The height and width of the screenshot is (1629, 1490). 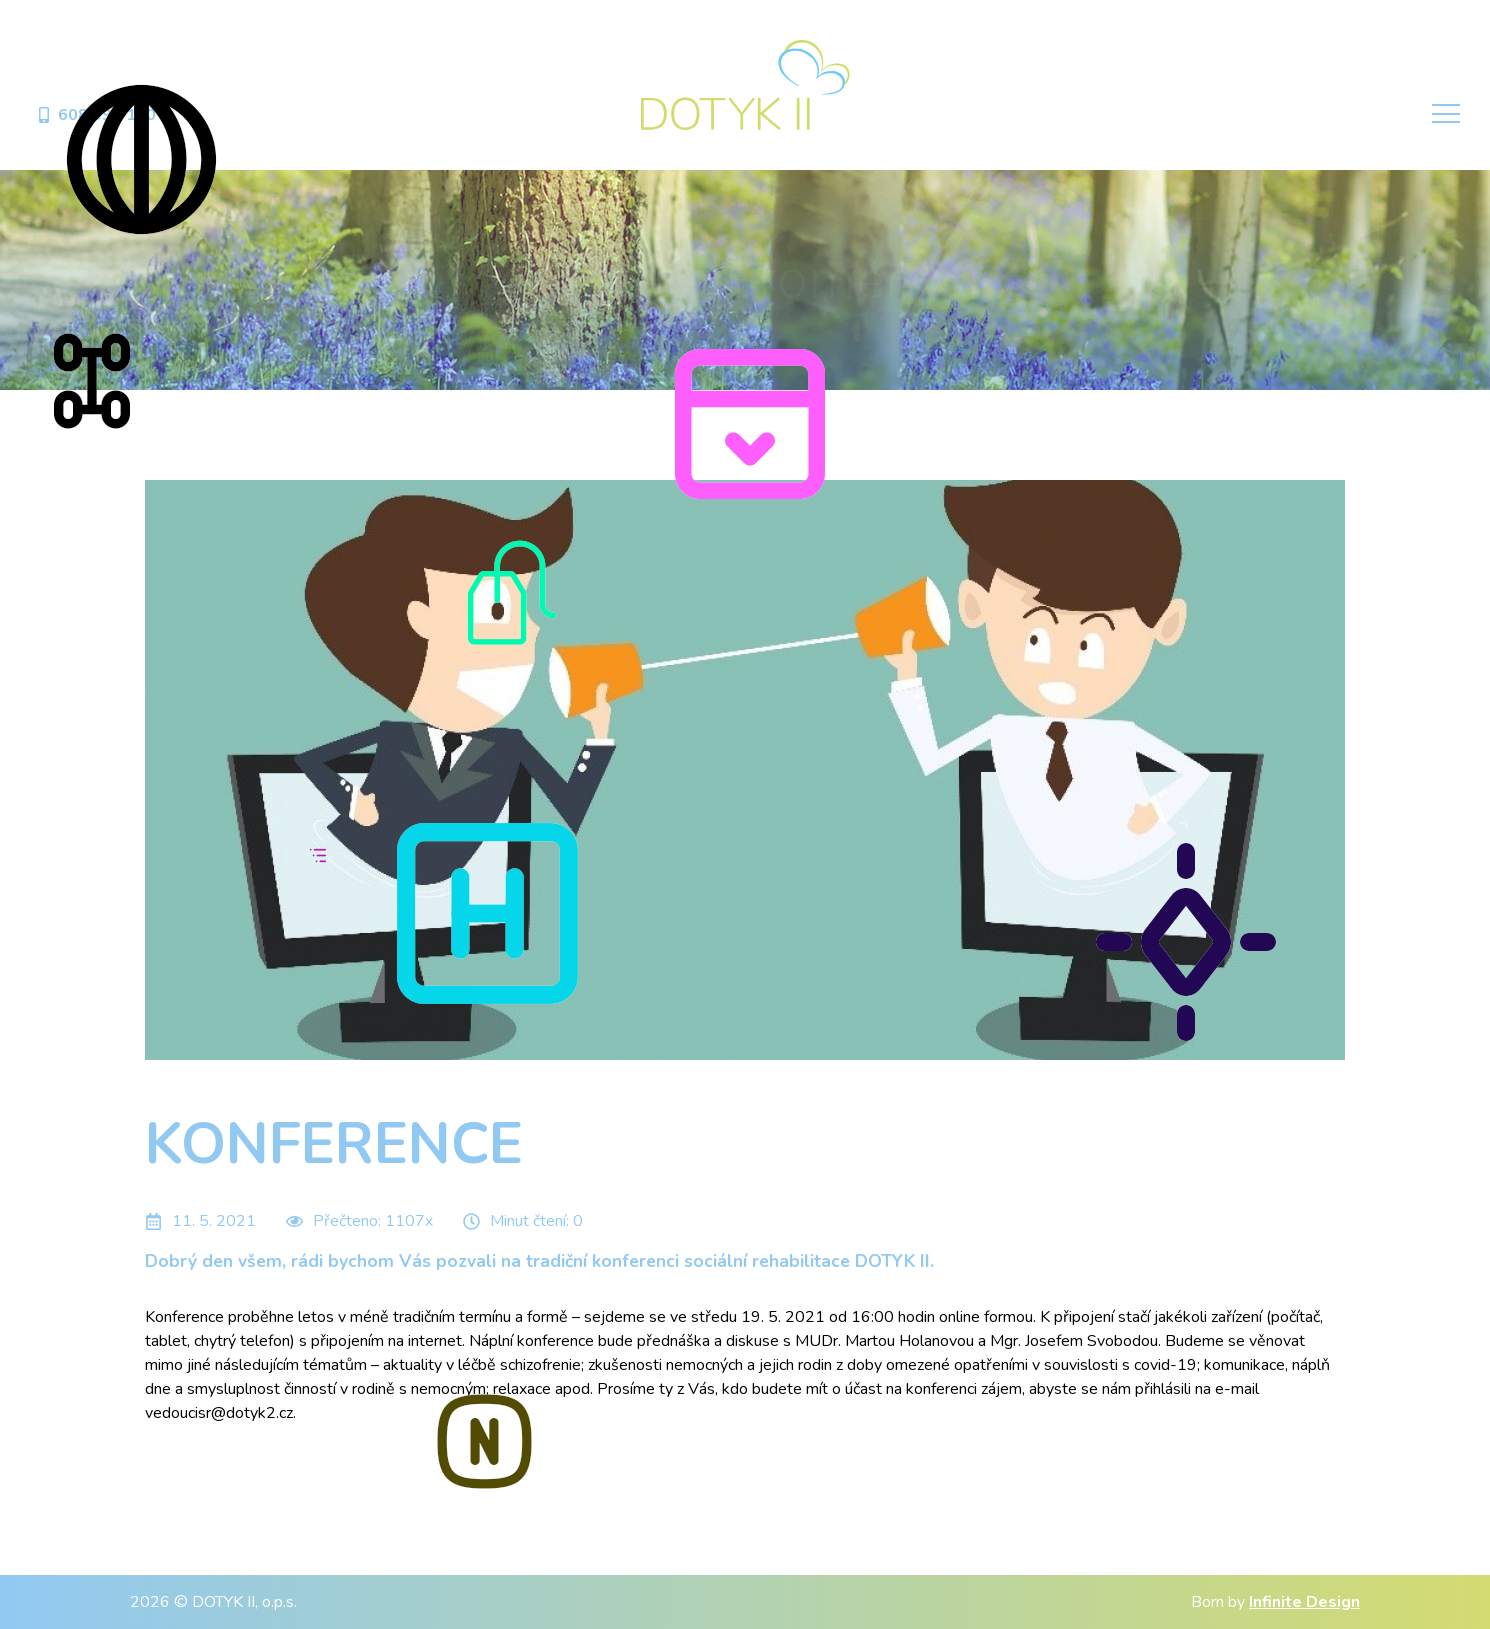 What do you see at coordinates (92, 381) in the screenshot?
I see `select 4WD or all-wheel drive mode` at bounding box center [92, 381].